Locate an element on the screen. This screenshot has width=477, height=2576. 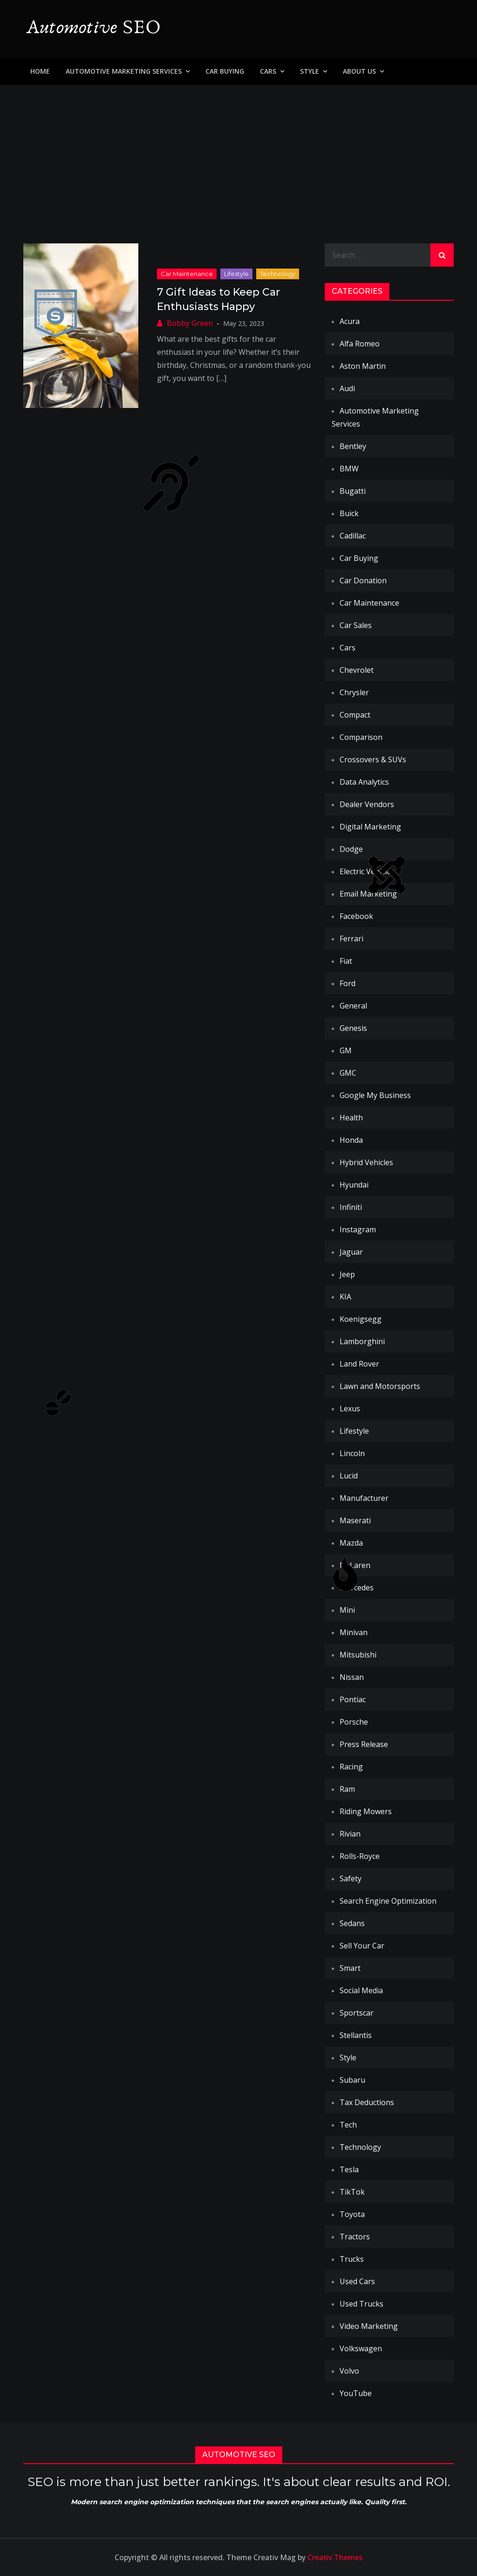
shirtsinbulk brand logo is located at coordinates (55, 313).